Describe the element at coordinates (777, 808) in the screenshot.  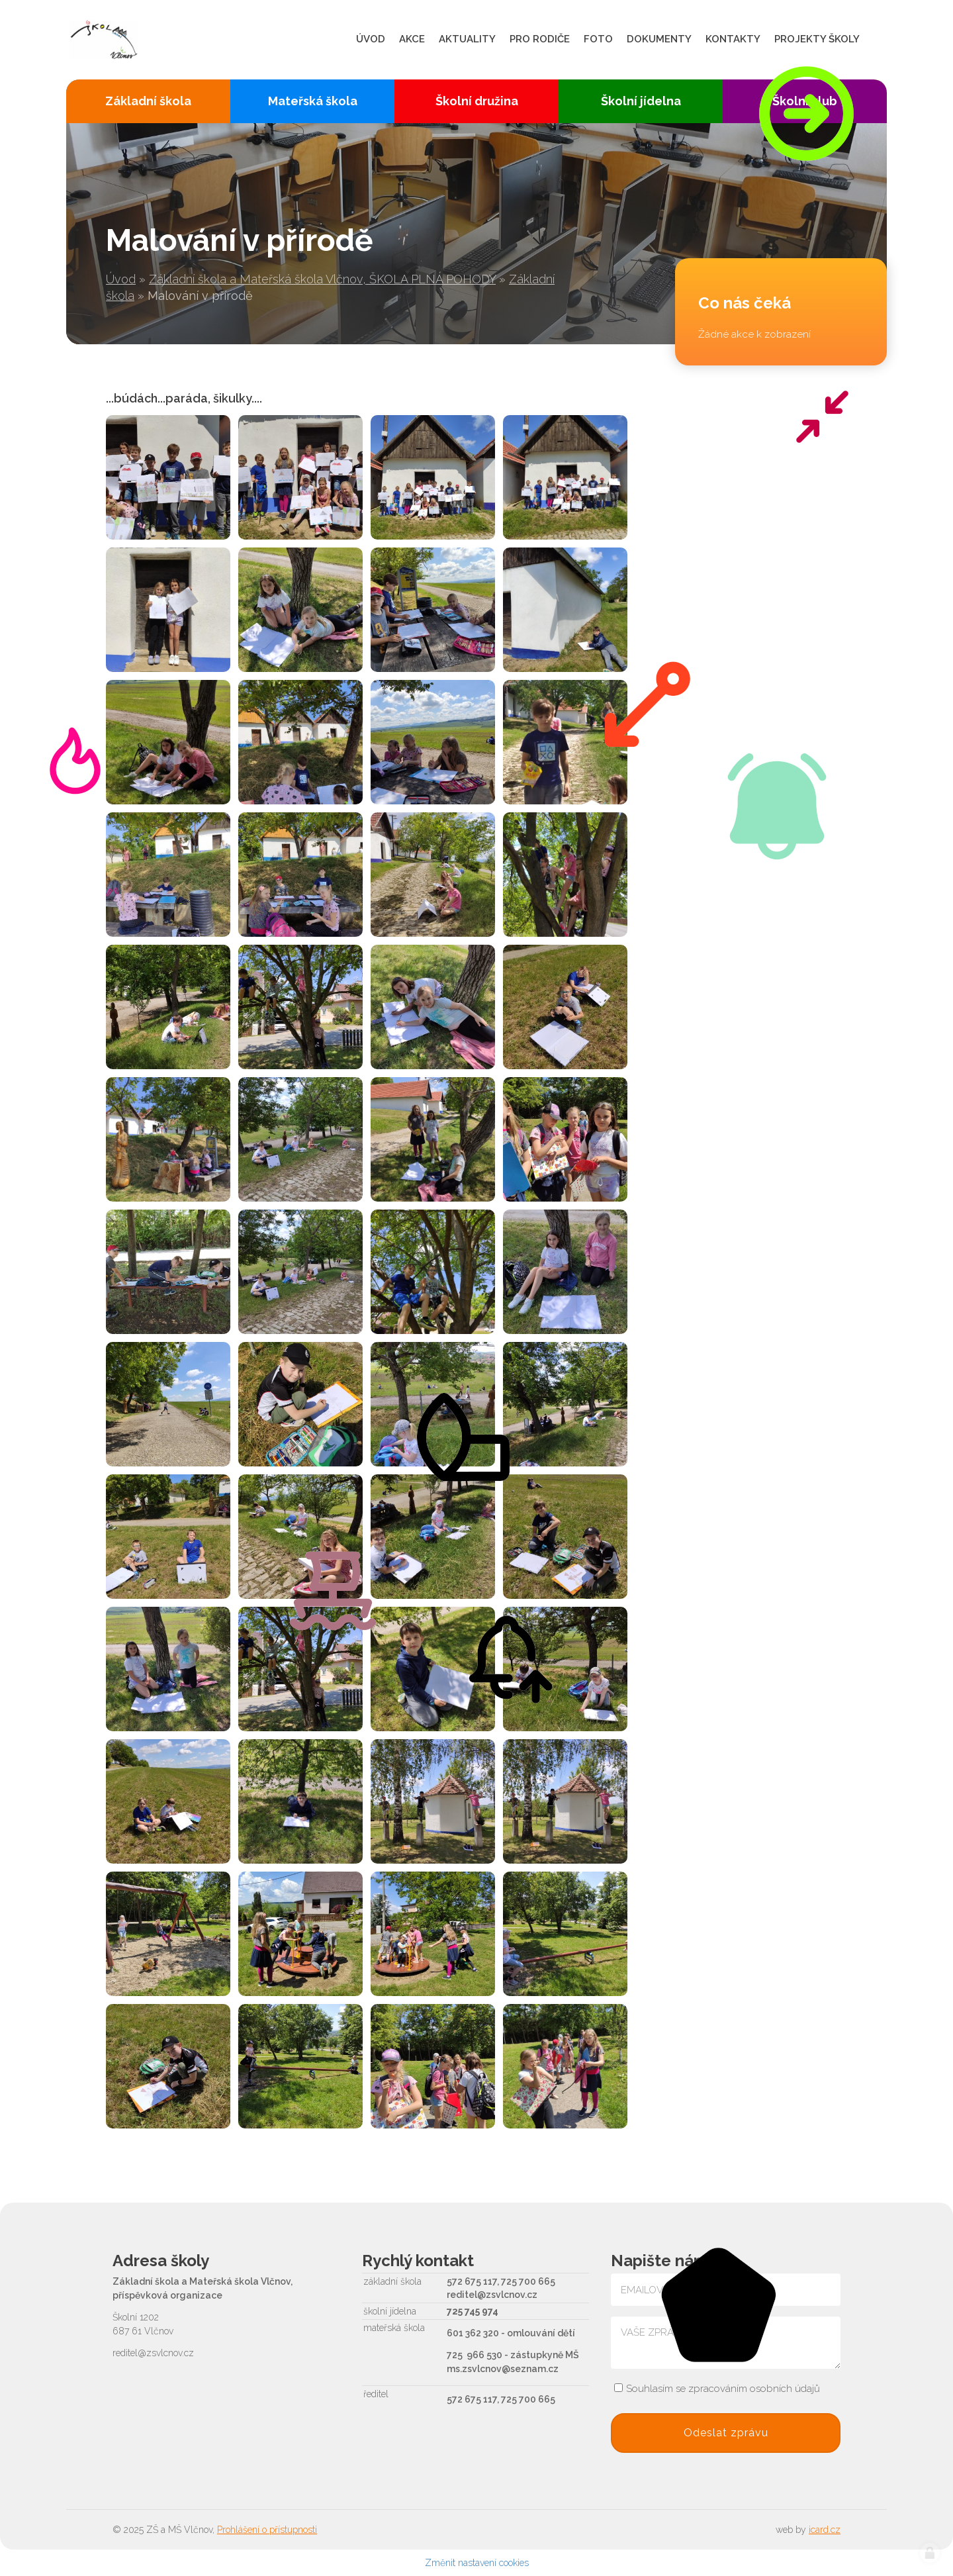
I see `indicates new notifications or alerts` at that location.